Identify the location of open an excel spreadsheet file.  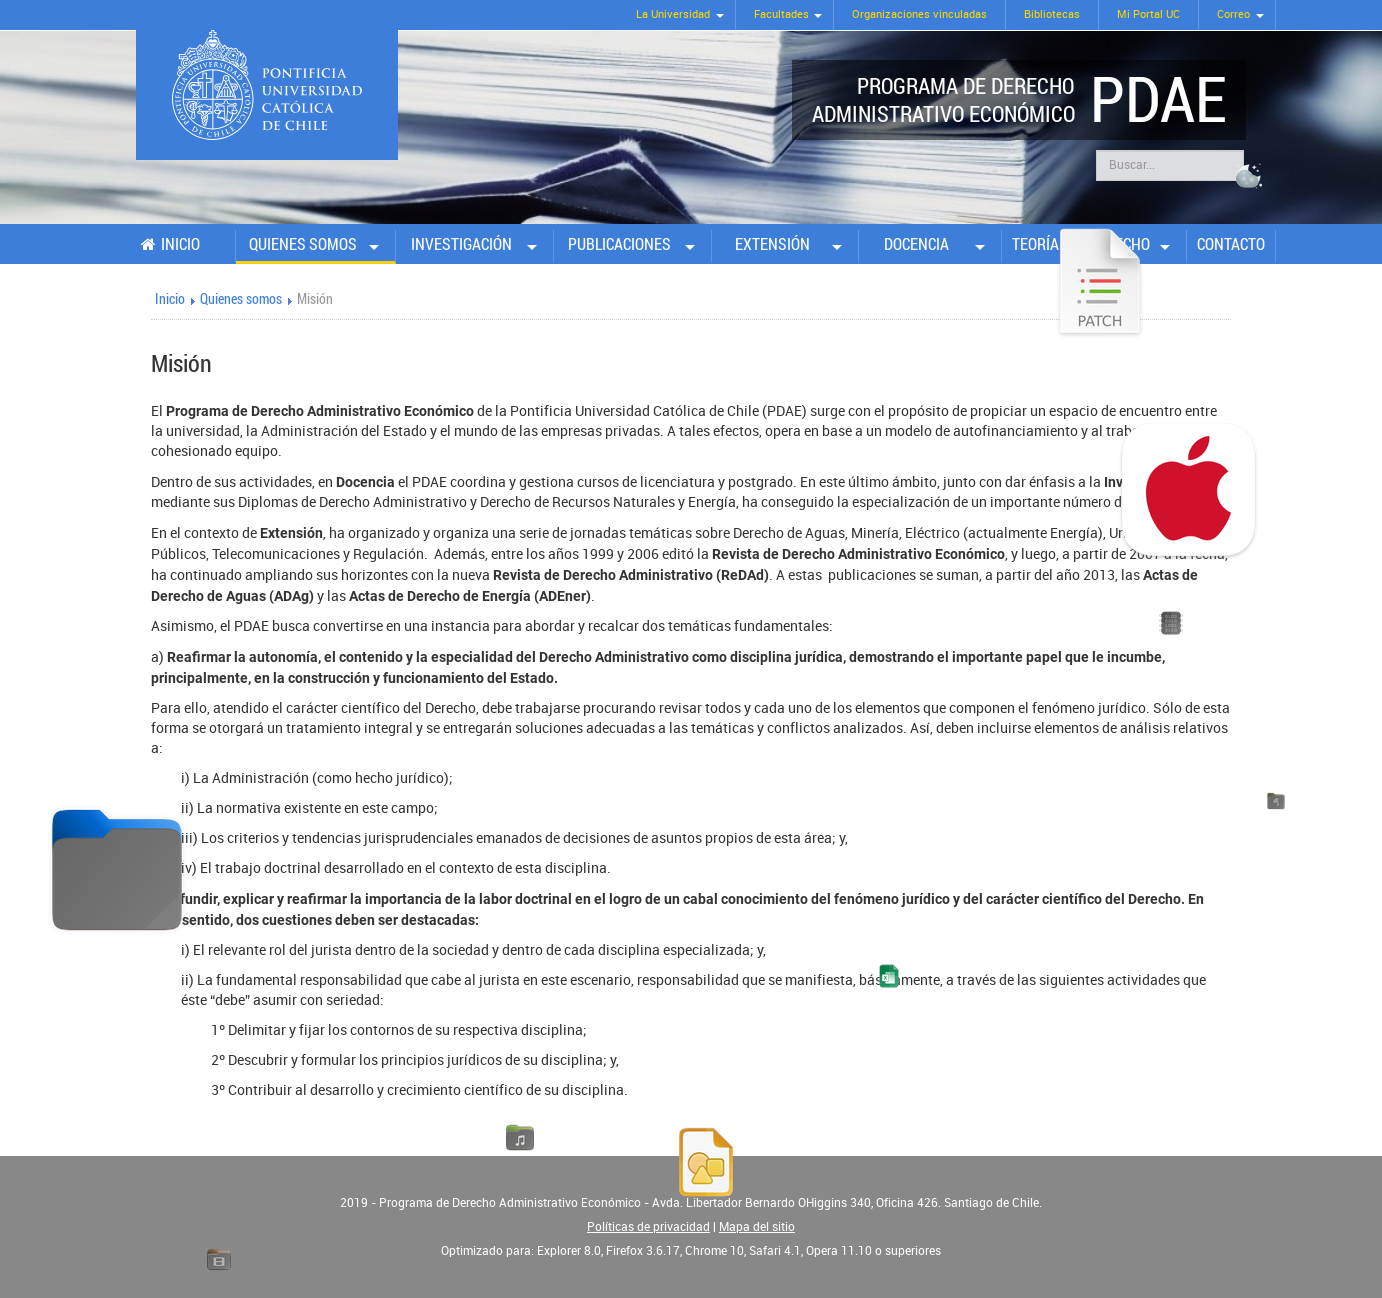
(889, 976).